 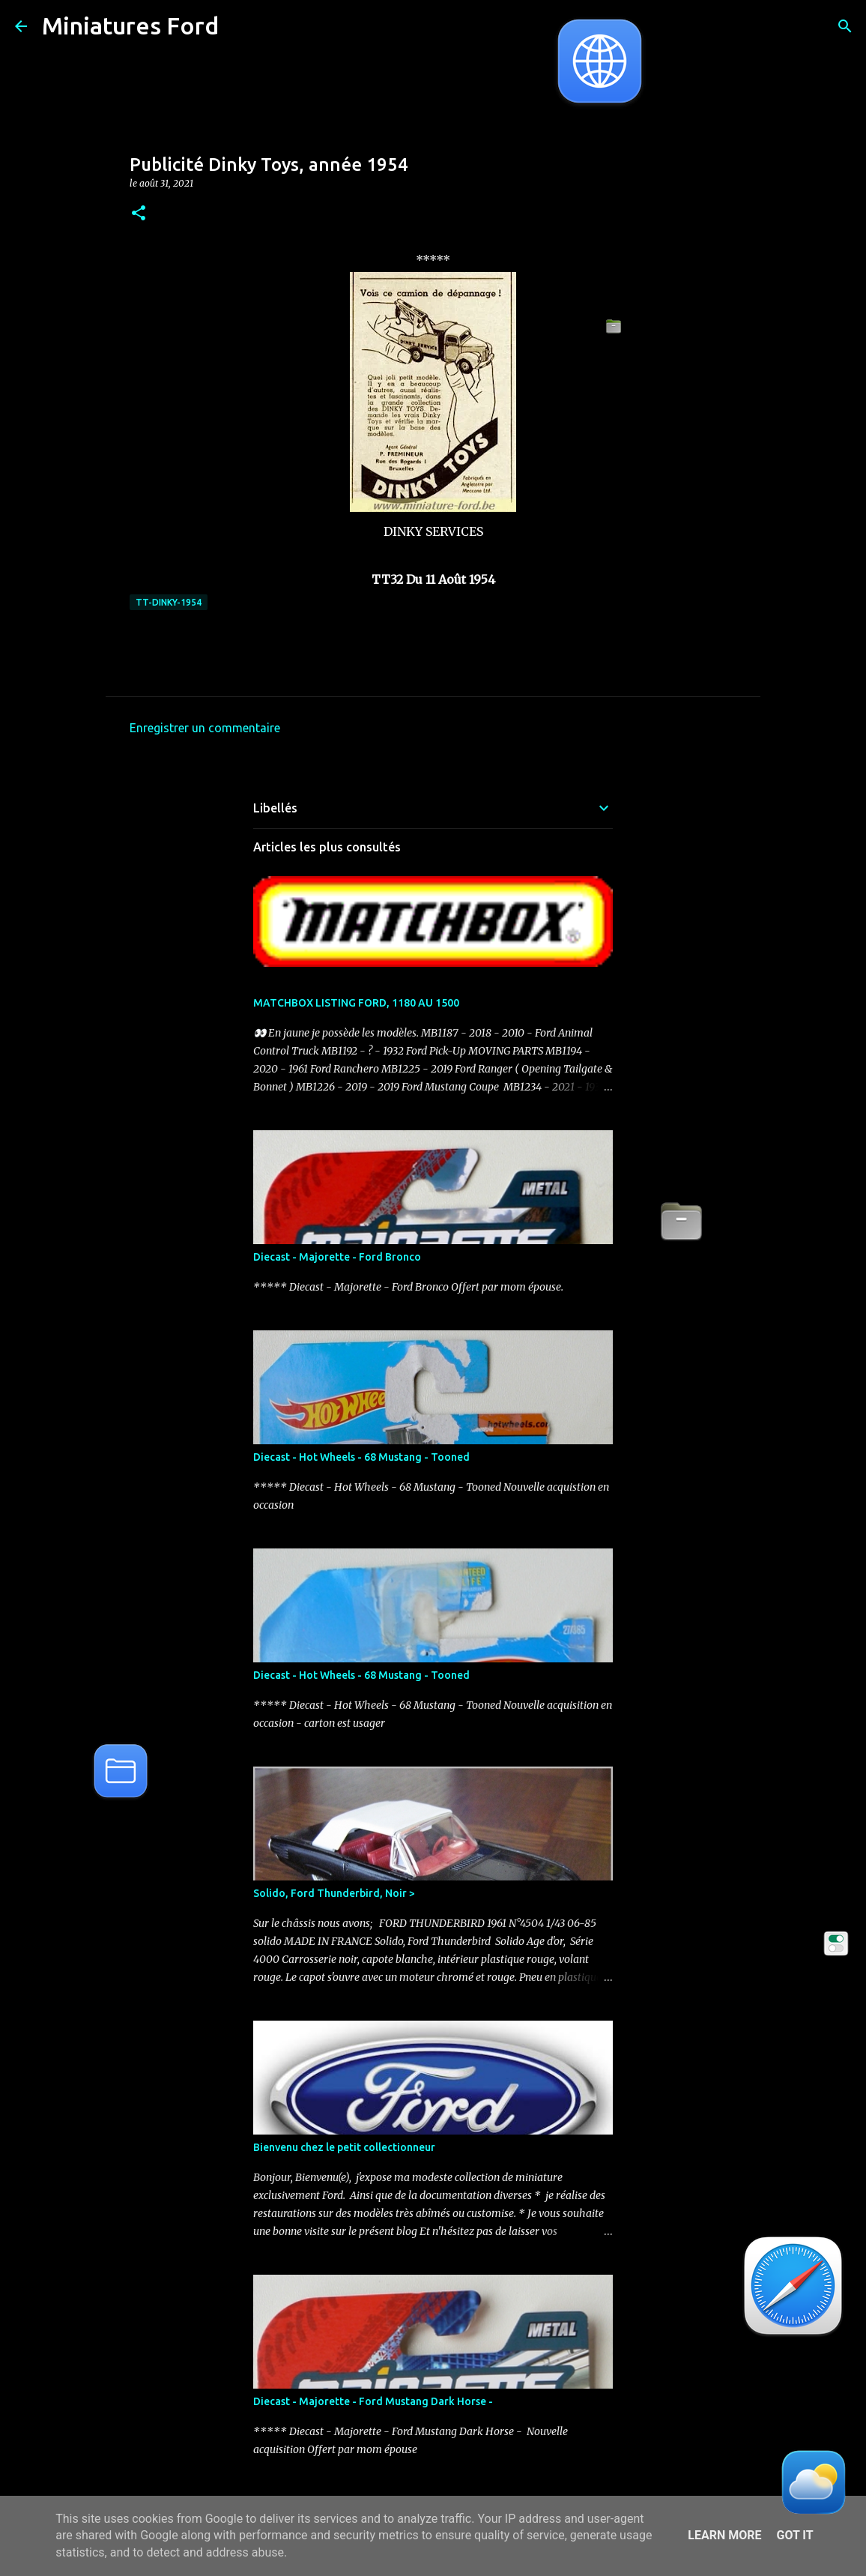 I want to click on open the weather app, so click(x=814, y=2482).